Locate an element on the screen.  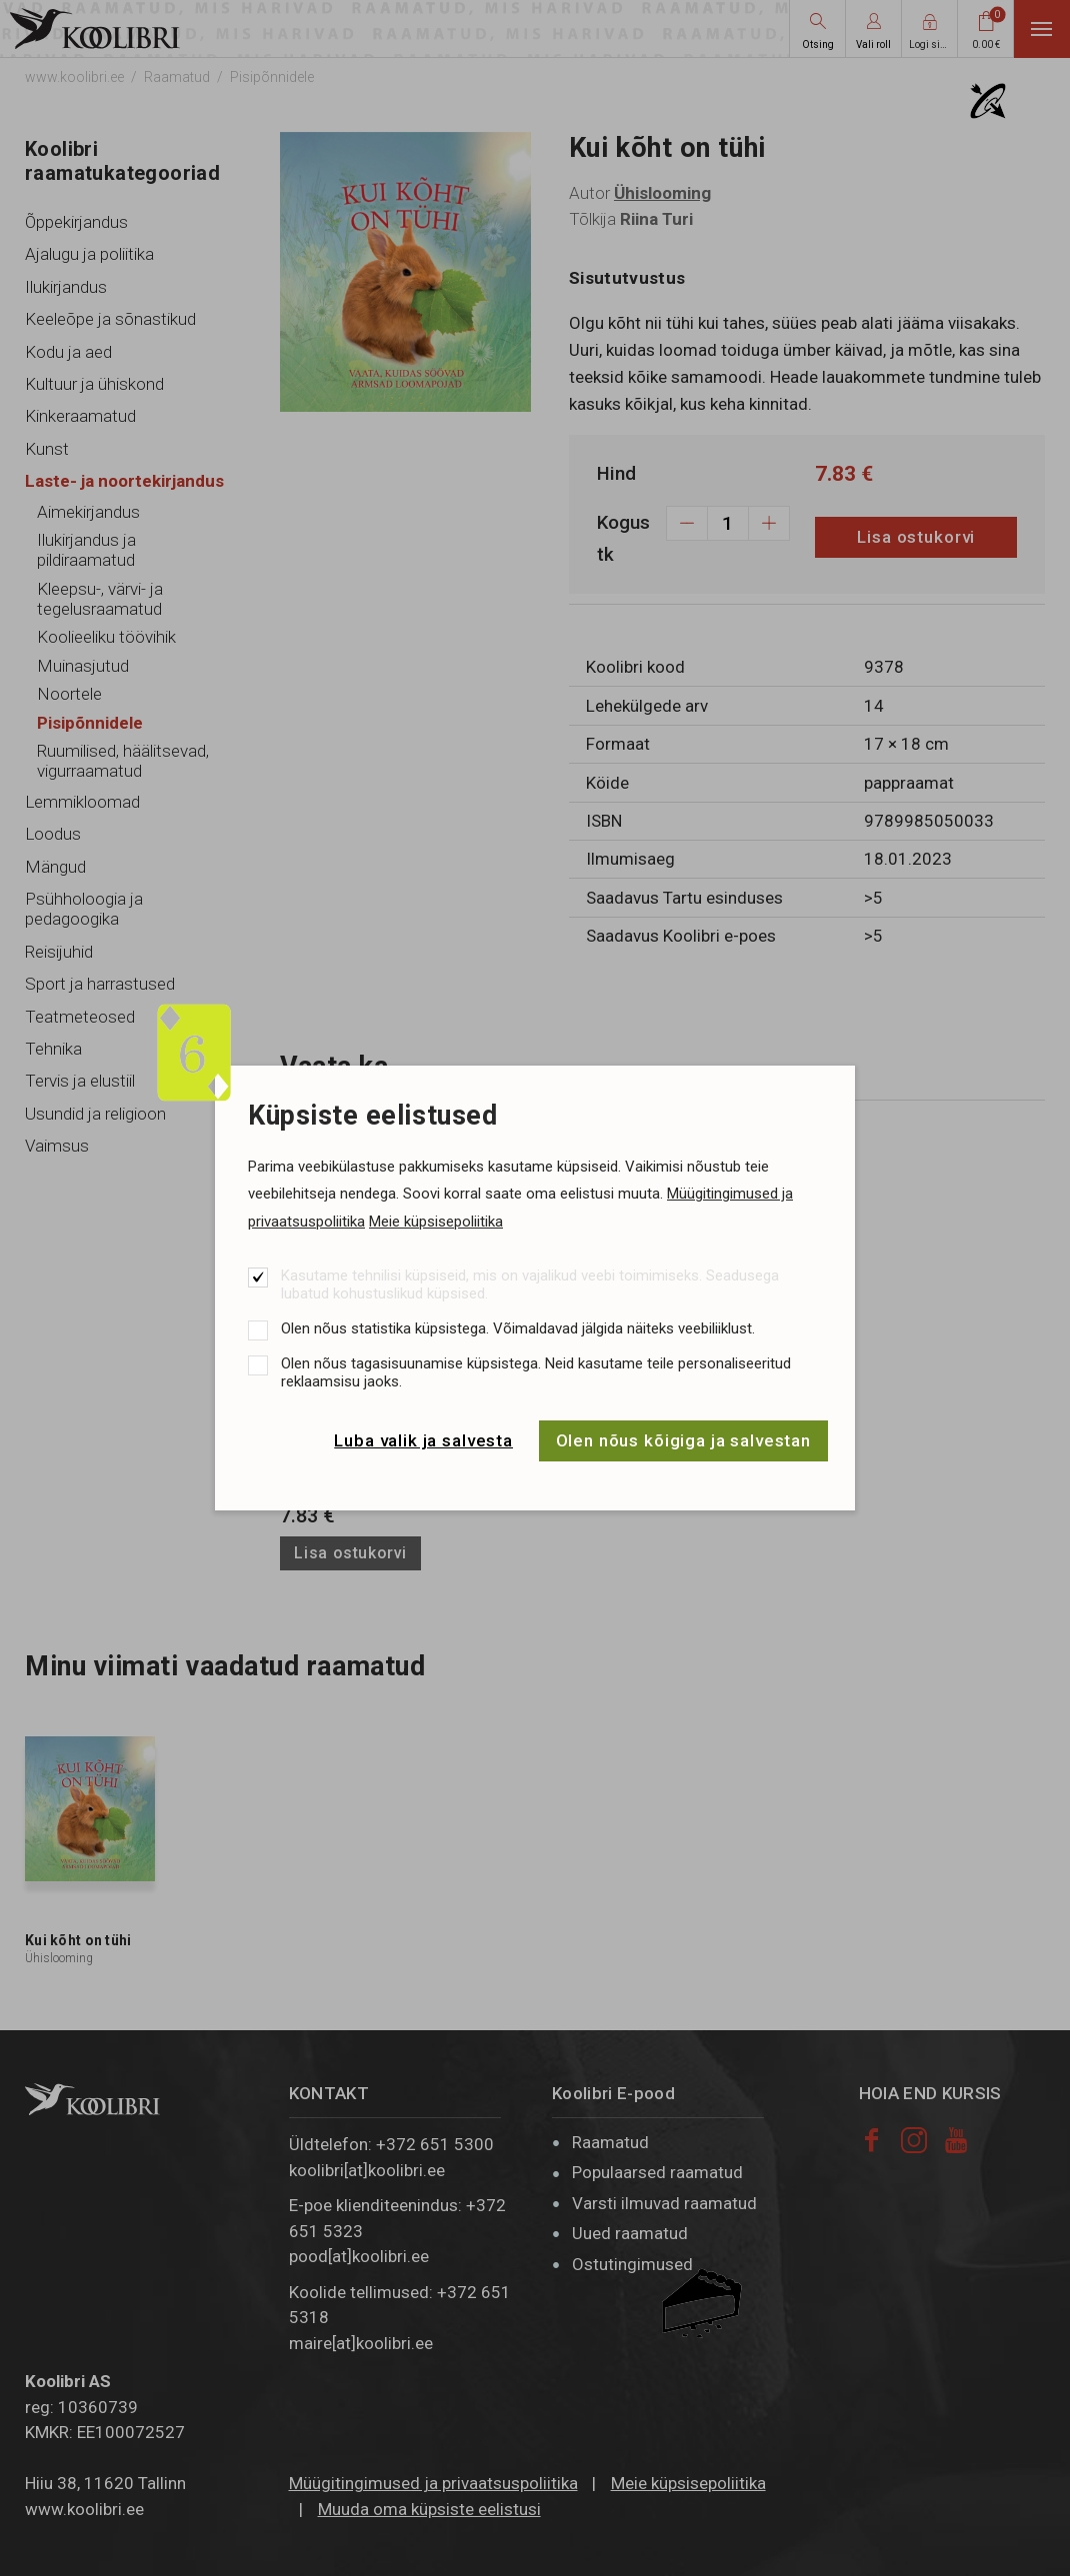
six of diamonds playing card is located at coordinates (194, 1053).